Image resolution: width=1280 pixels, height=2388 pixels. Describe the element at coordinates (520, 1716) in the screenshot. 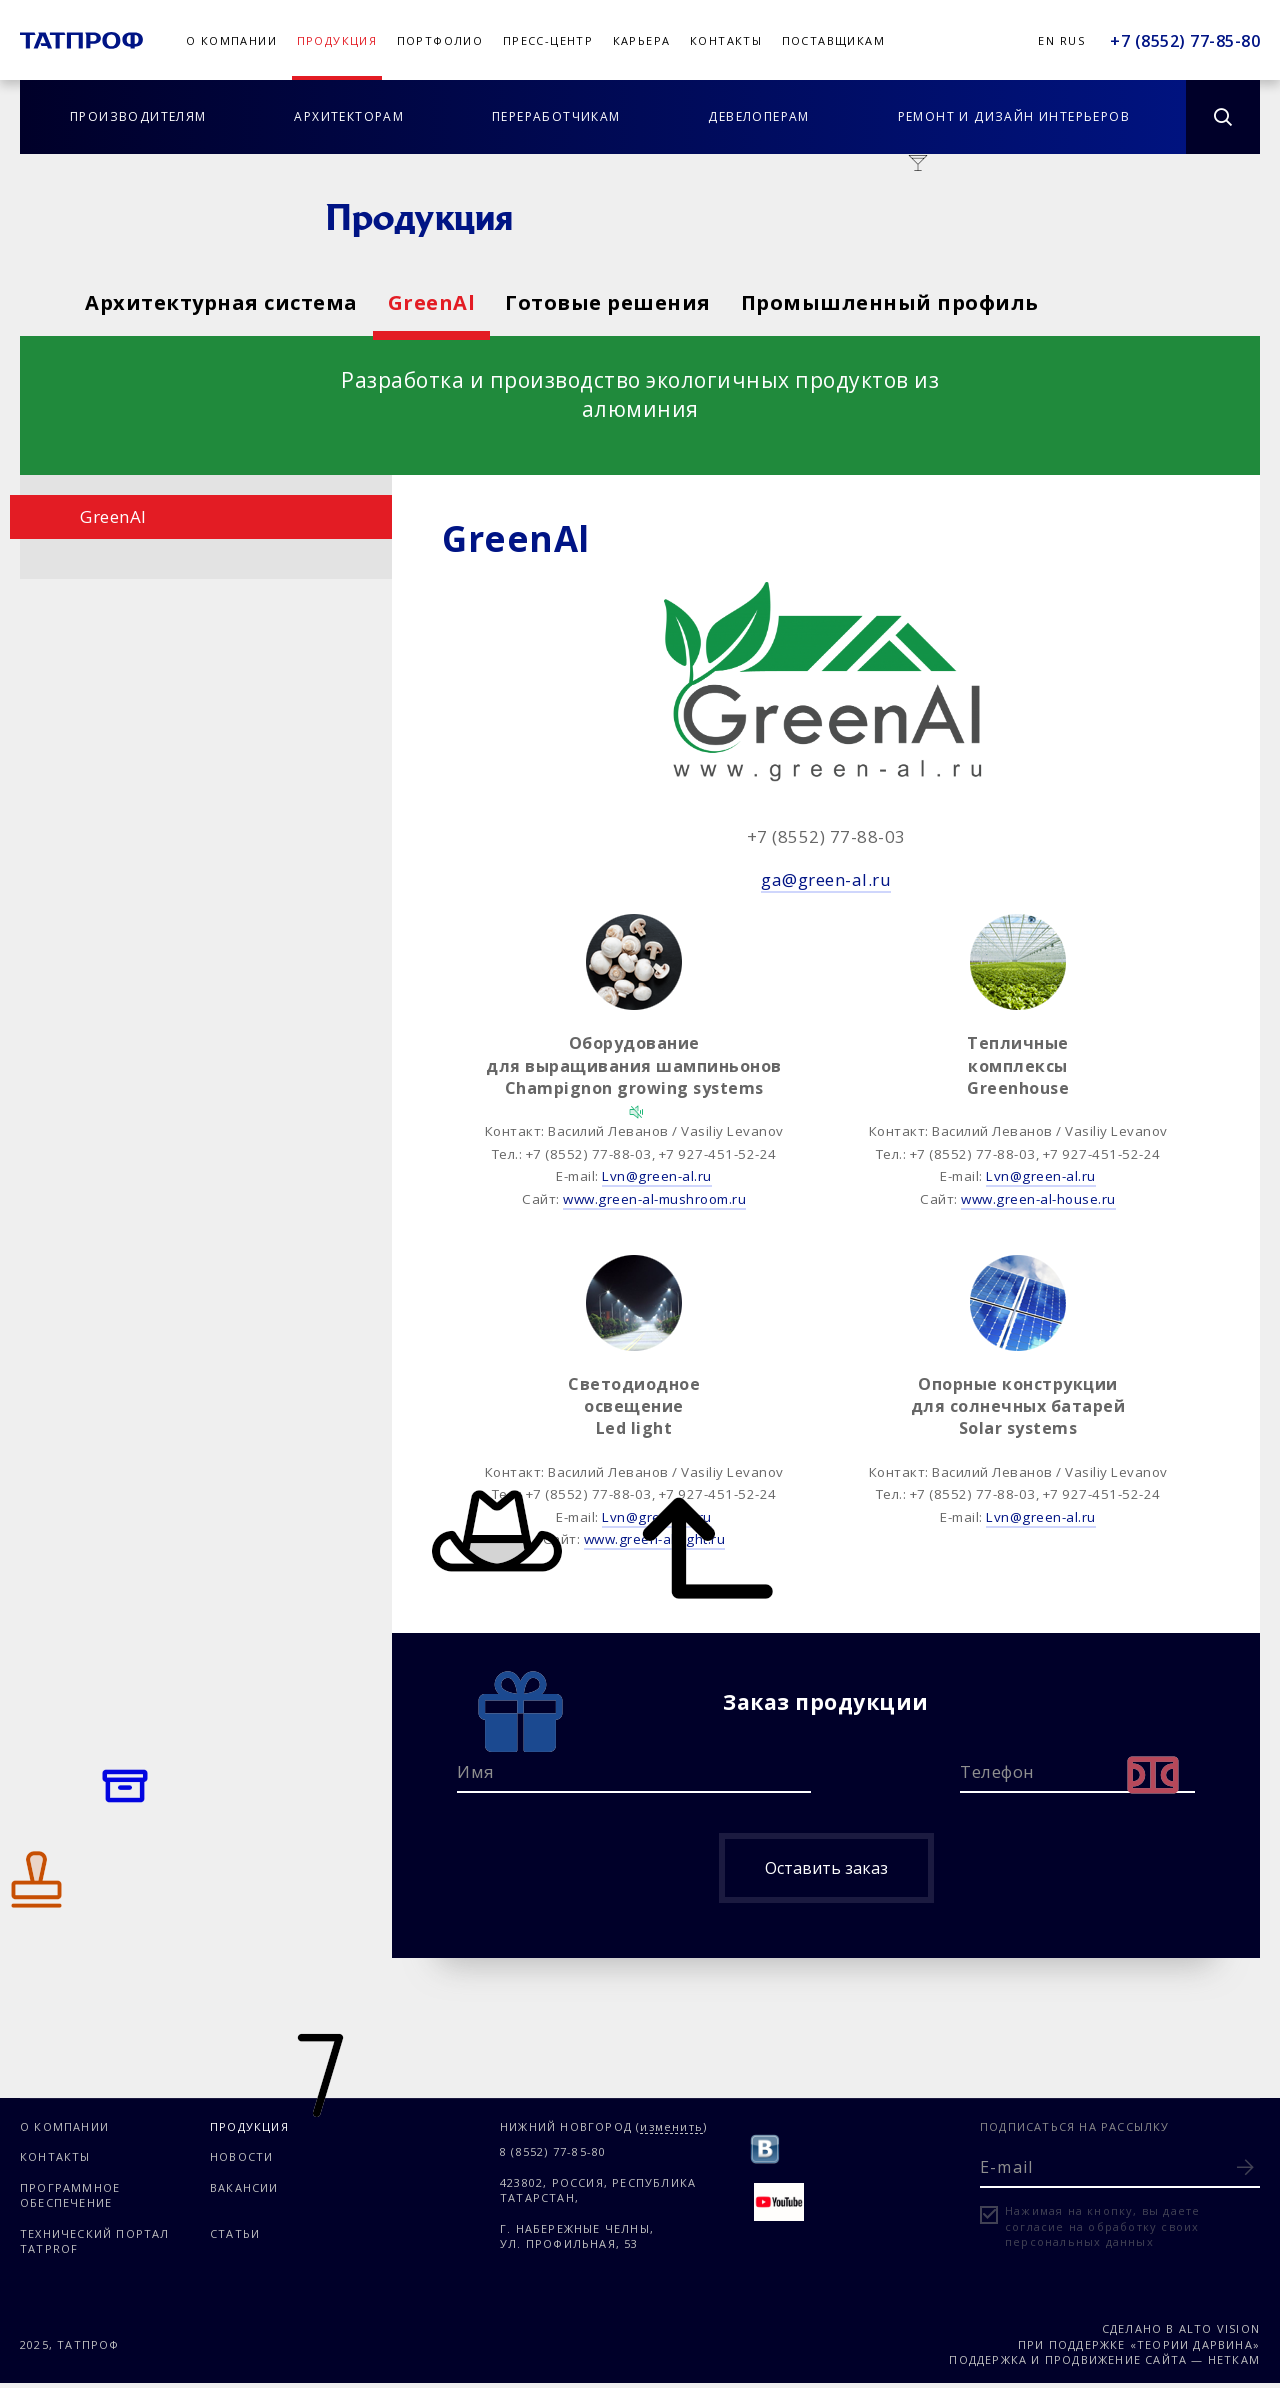

I see `view or redeem a gift` at that location.